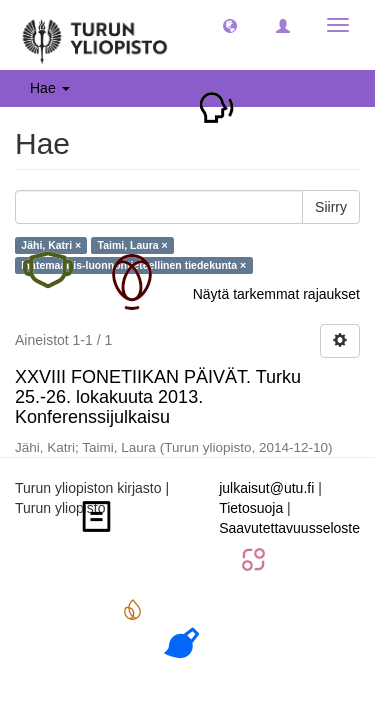 This screenshot has height=720, width=375. What do you see at coordinates (181, 643) in the screenshot?
I see `access brush or painting tools` at bounding box center [181, 643].